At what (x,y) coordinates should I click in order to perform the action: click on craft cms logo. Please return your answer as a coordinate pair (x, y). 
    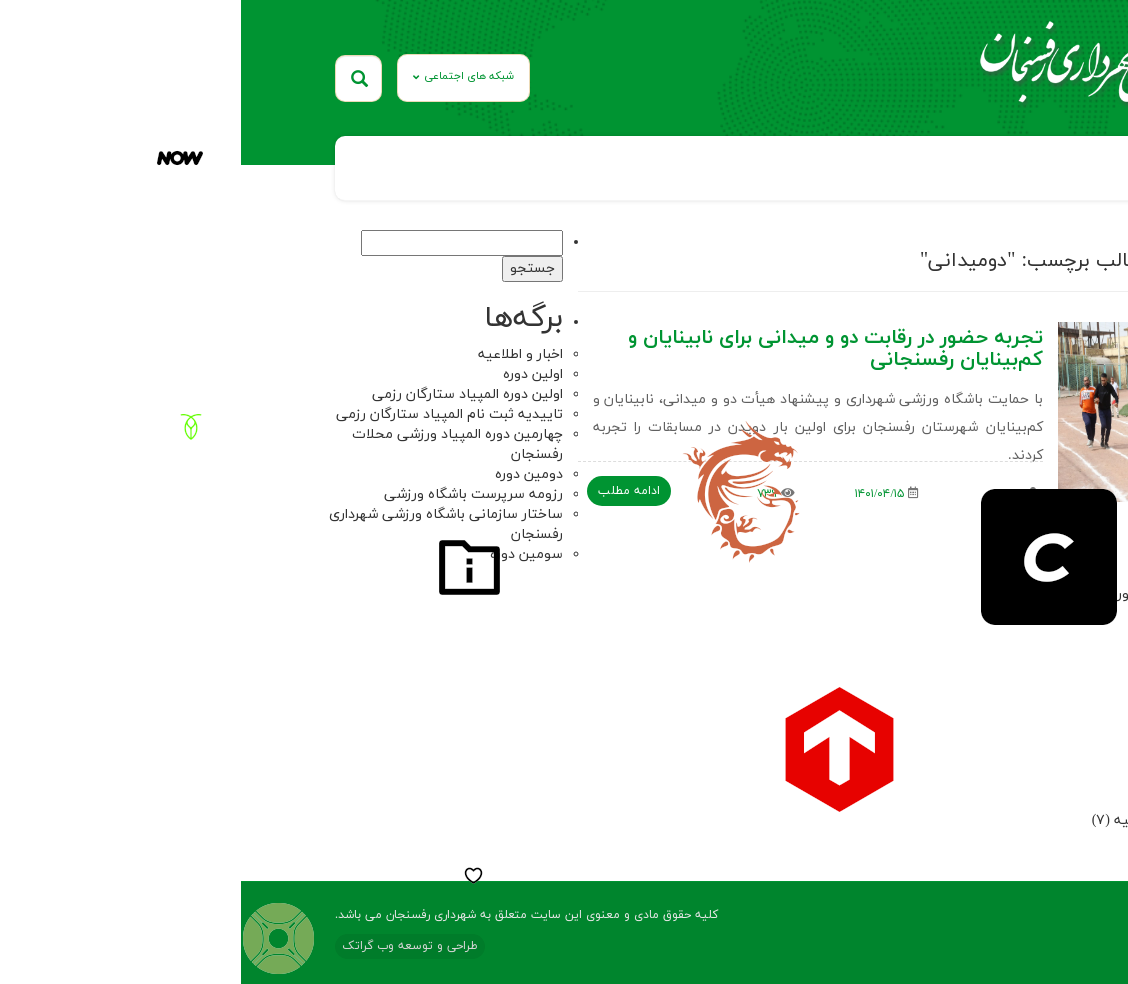
    Looking at the image, I should click on (1049, 557).